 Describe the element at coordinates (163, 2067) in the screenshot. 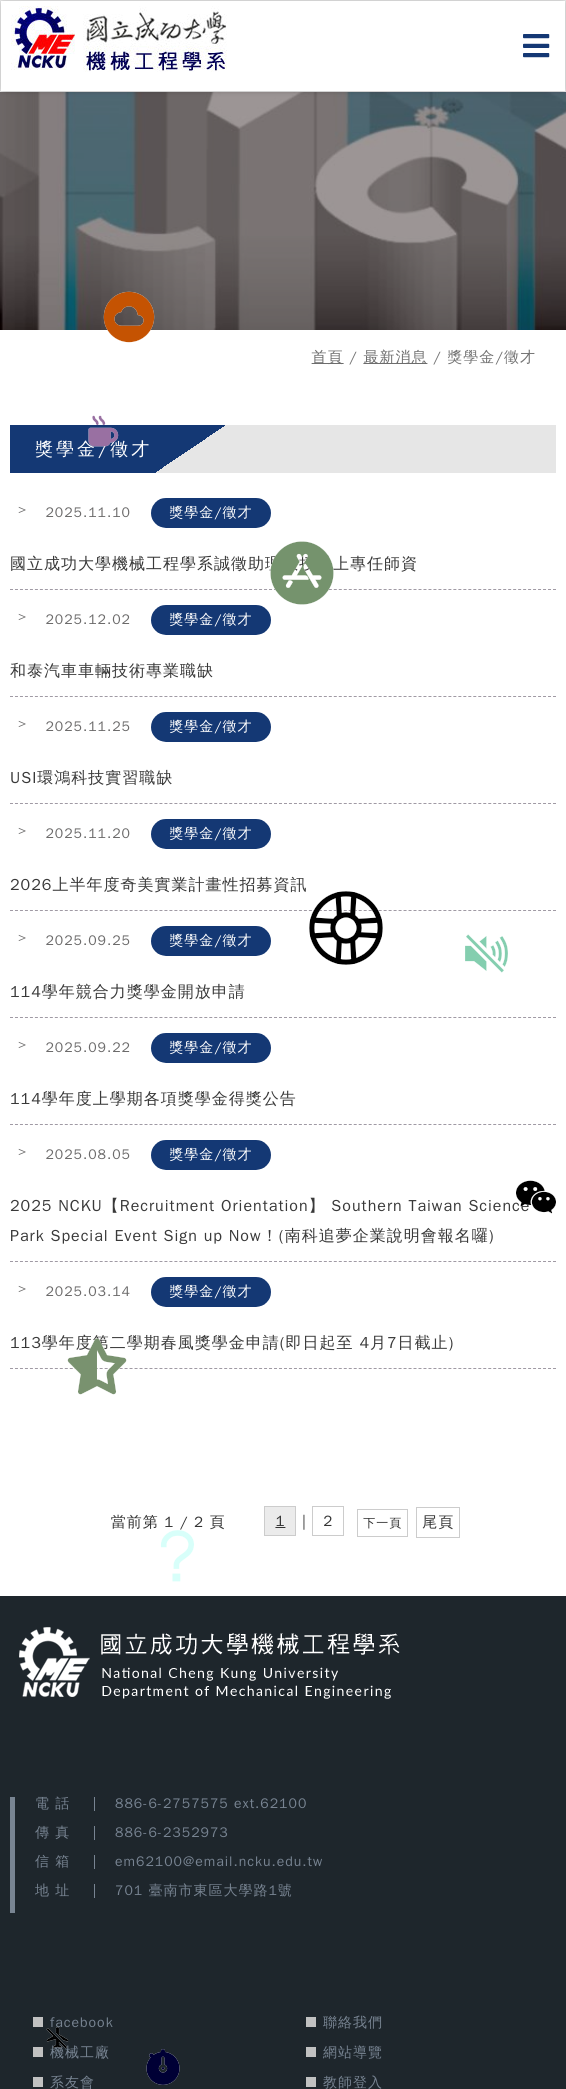

I see `start or stop a timer` at that location.